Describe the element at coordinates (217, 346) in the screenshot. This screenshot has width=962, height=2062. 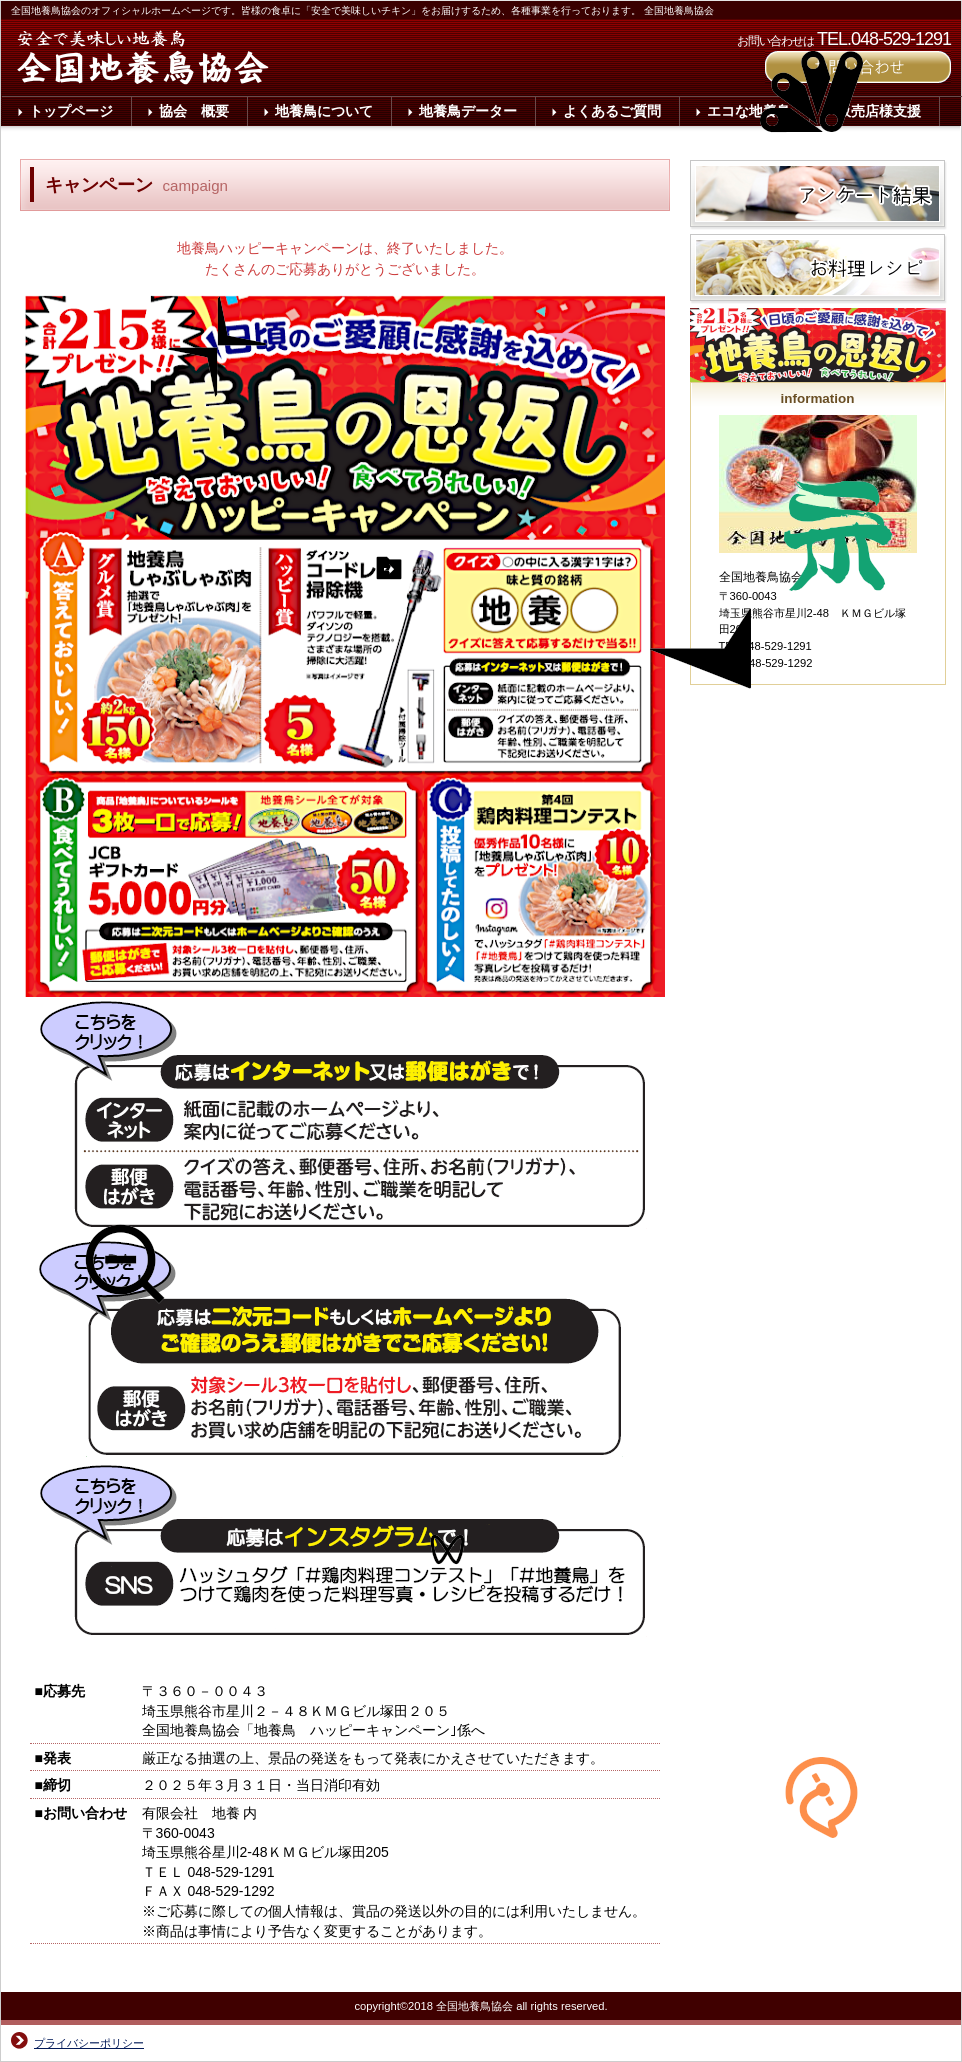
I see `polestar electric vehicle brand logo` at that location.